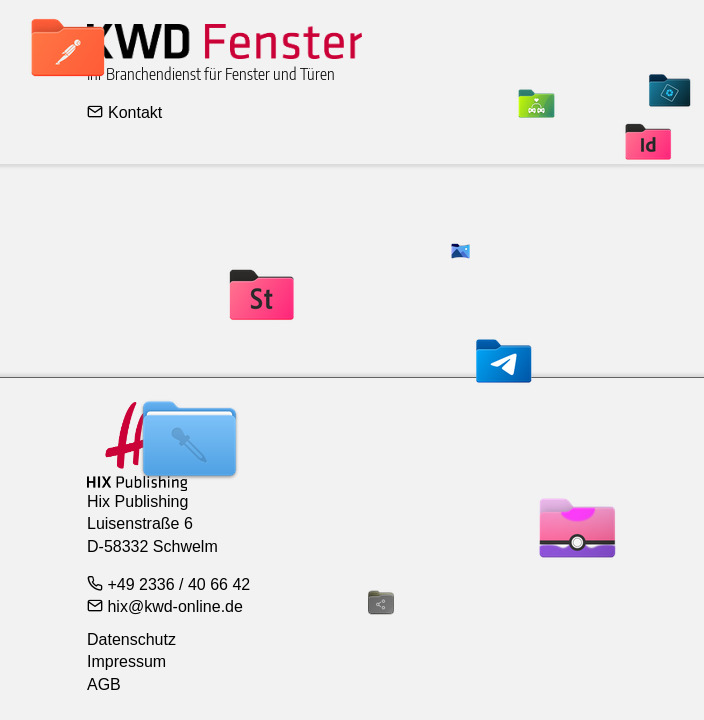 The width and height of the screenshot is (704, 720). What do you see at coordinates (189, 438) in the screenshot?
I see `folder containing color picker or eyedropper tool assets` at bounding box center [189, 438].